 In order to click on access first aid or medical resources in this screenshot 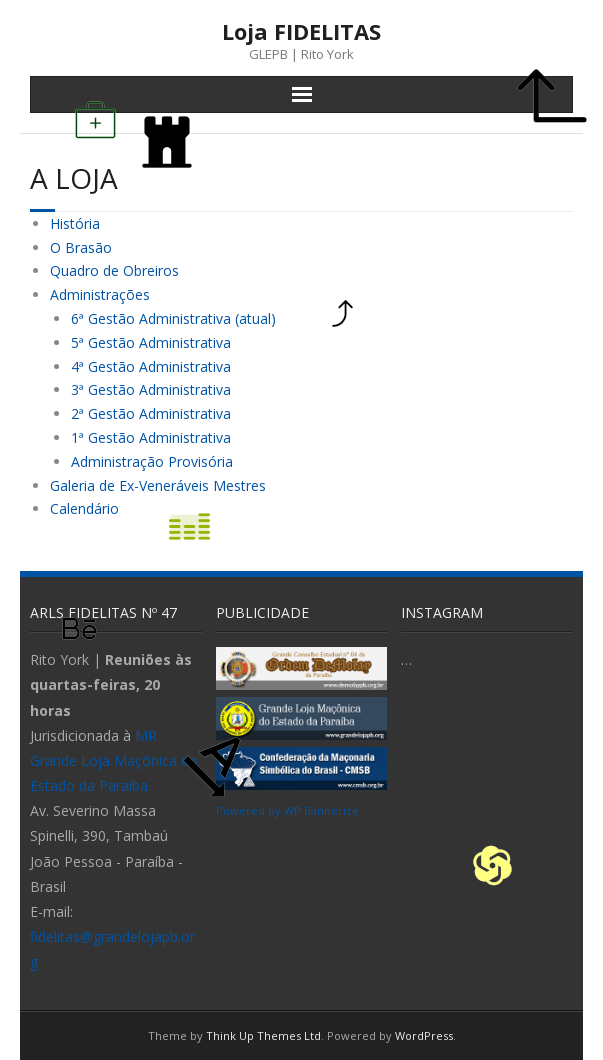, I will do `click(95, 121)`.